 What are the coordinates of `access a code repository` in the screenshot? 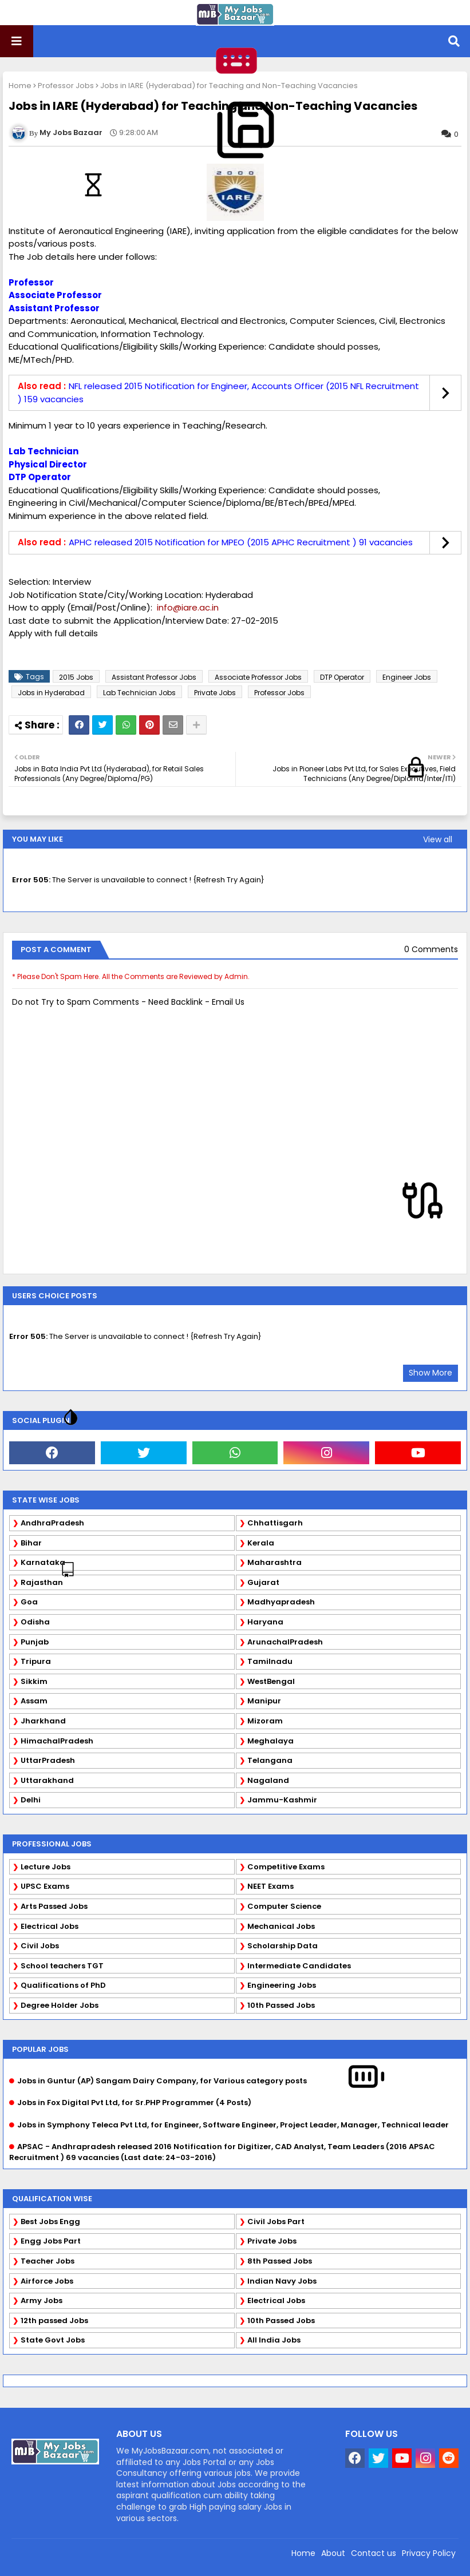 It's located at (68, 1570).